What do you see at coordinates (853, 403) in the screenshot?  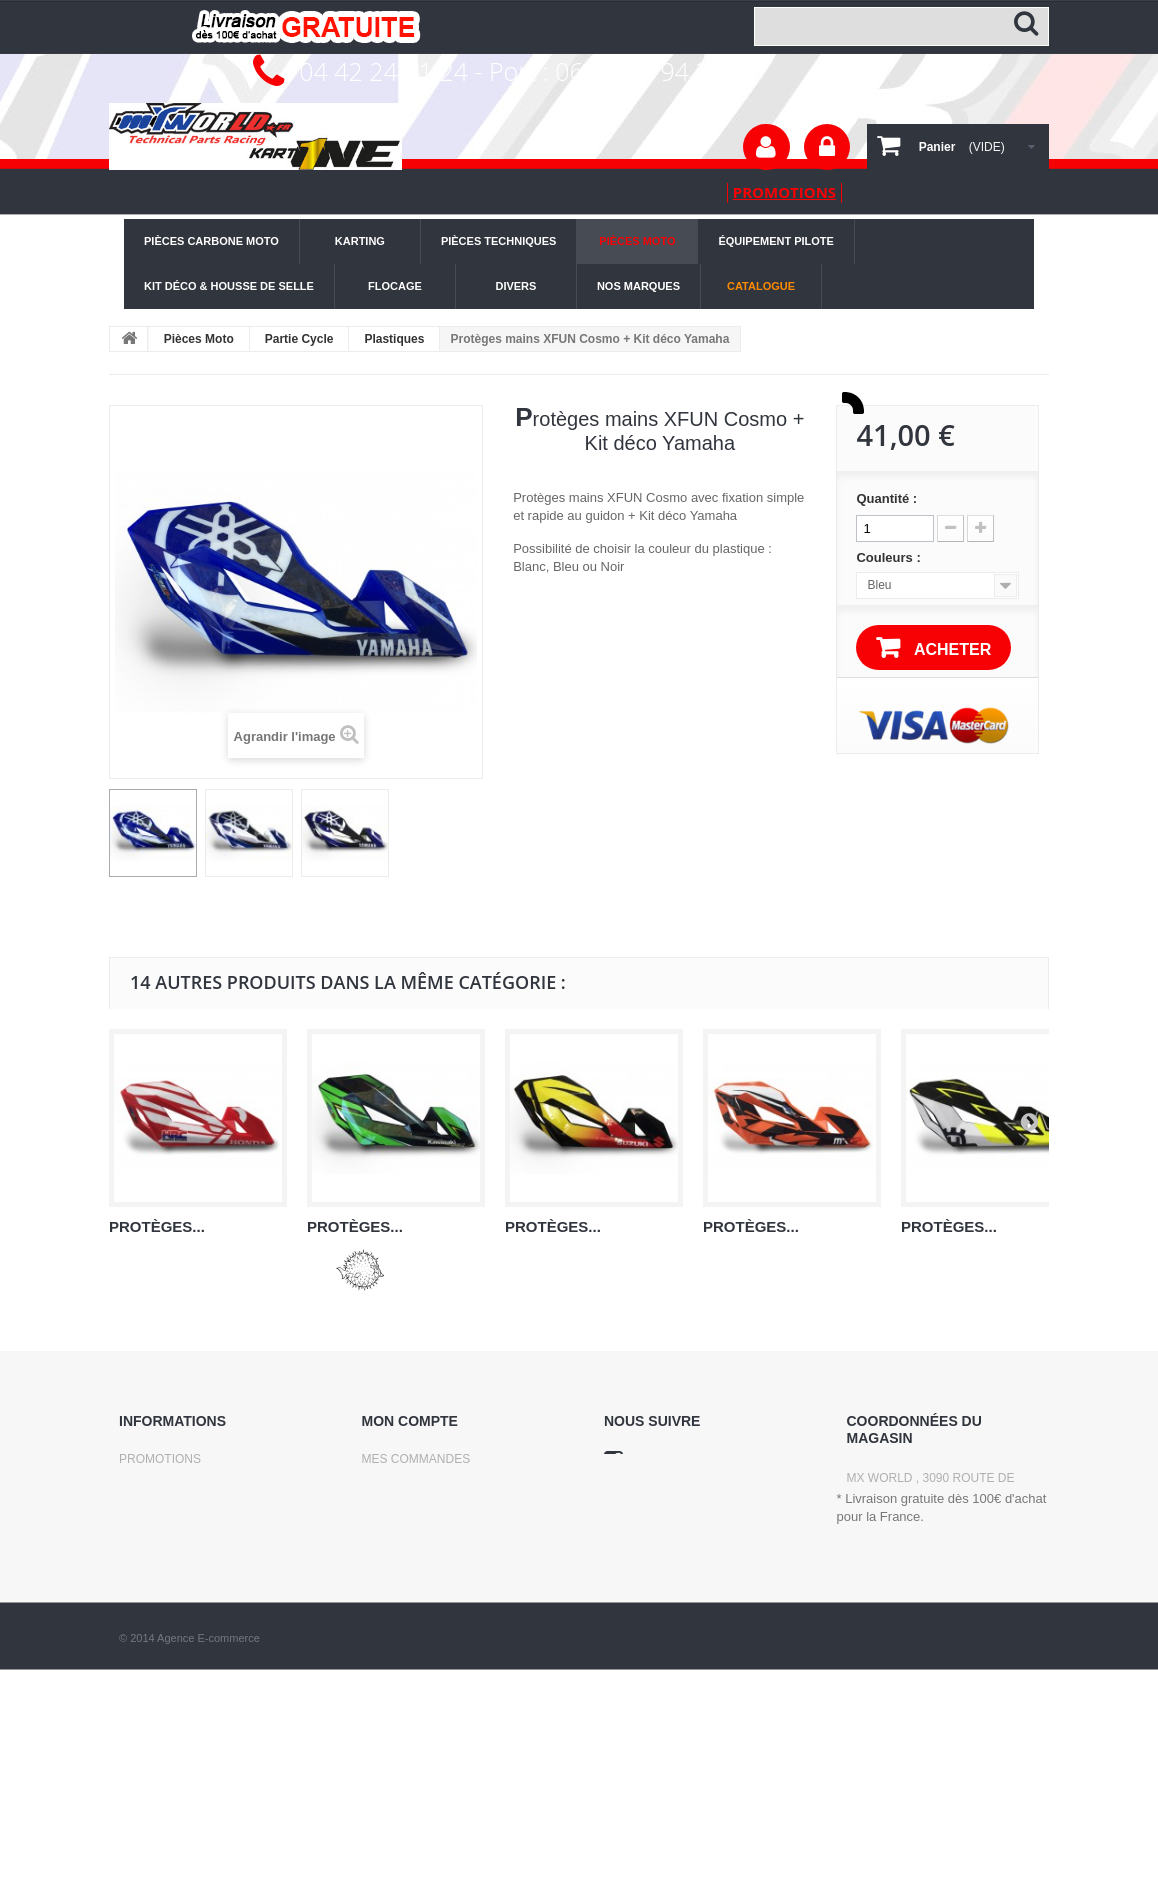 I see `open spectrum chat app` at bounding box center [853, 403].